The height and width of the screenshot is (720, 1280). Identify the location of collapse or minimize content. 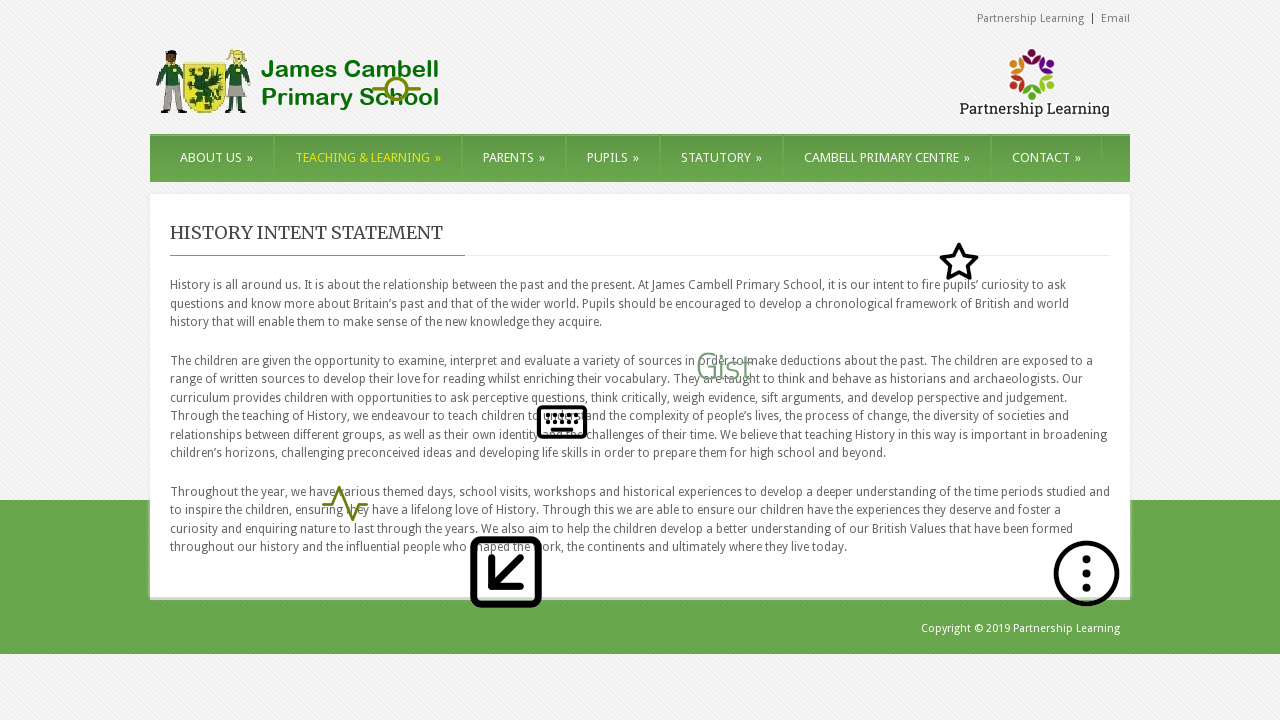
(506, 572).